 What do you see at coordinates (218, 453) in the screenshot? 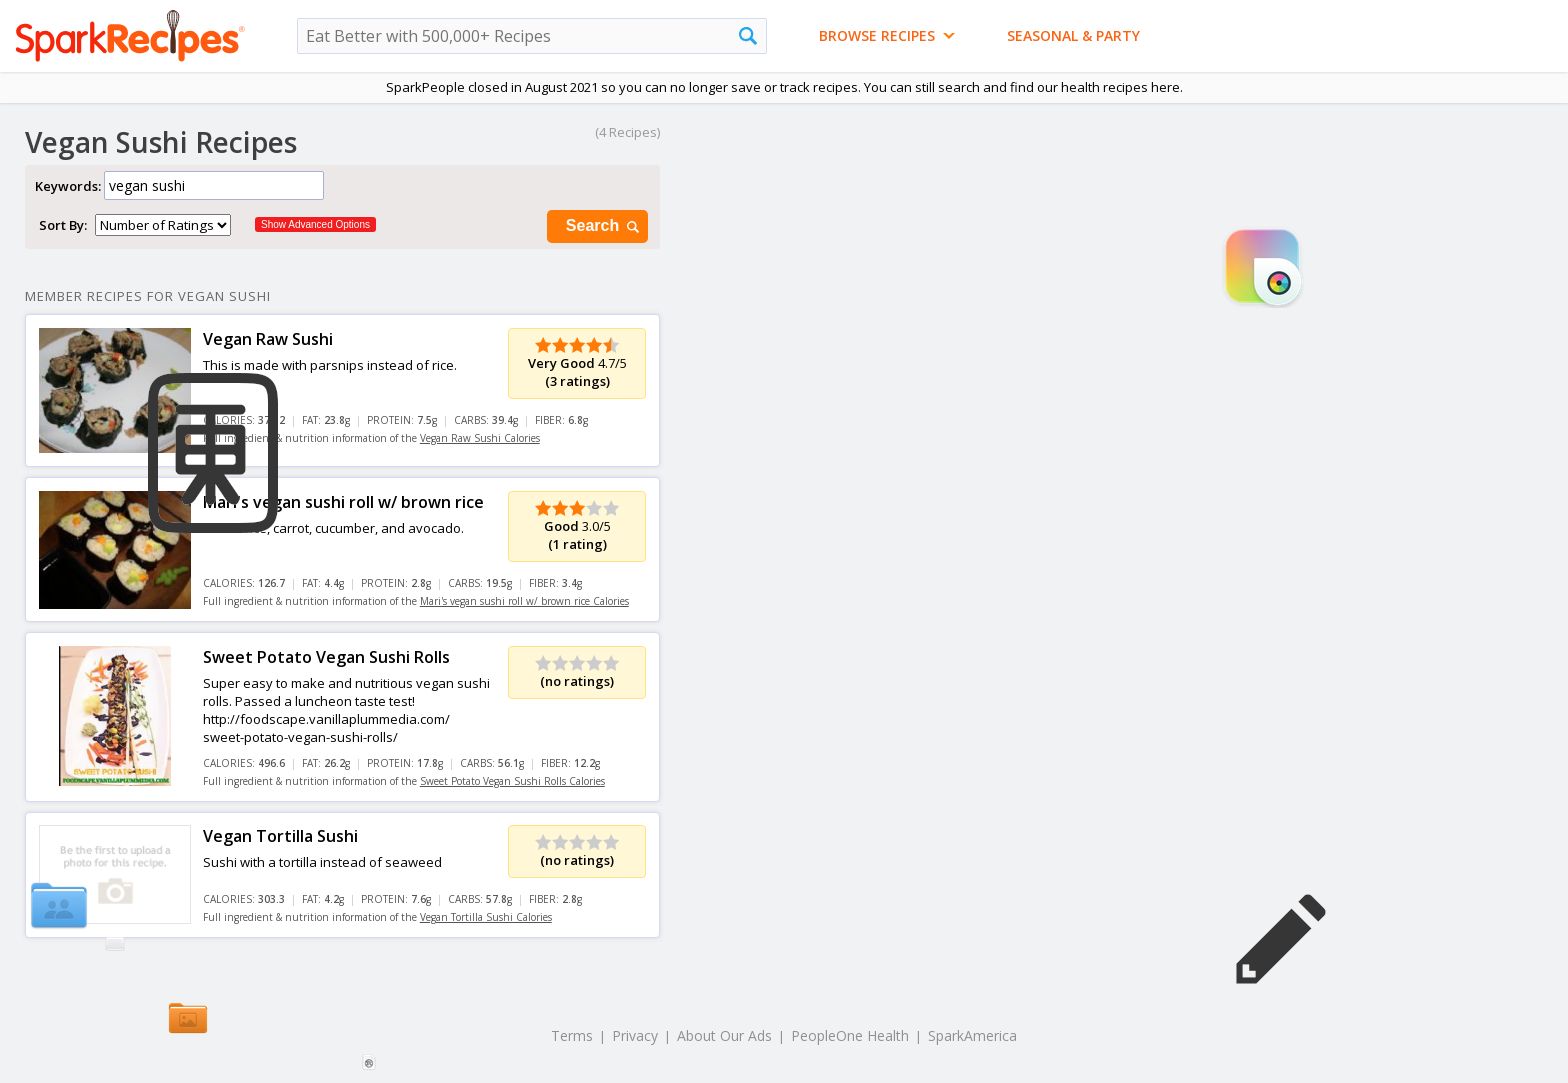
I see `launch gnome mahjongg tile matching game` at bounding box center [218, 453].